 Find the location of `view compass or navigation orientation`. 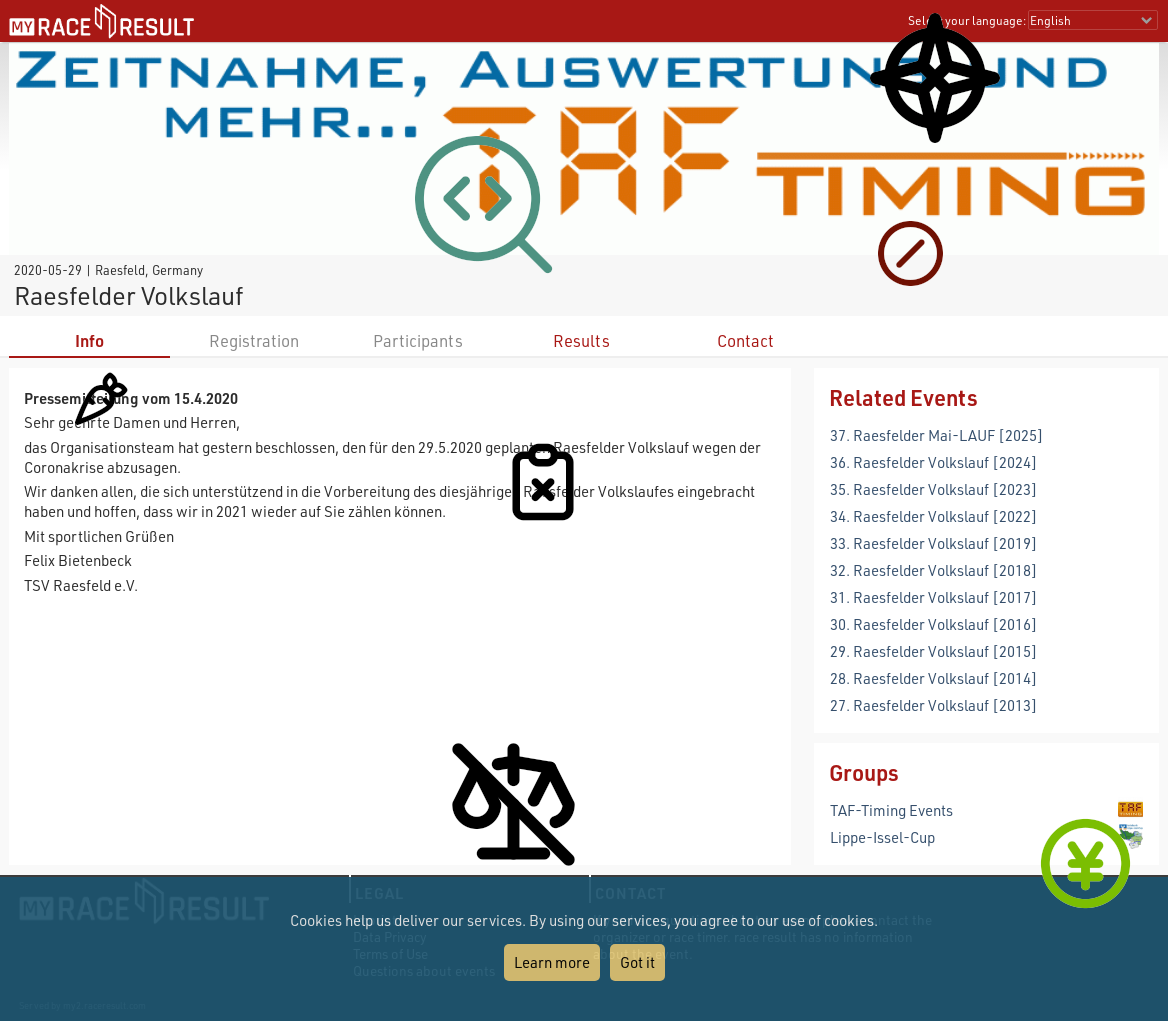

view compass or navigation orientation is located at coordinates (935, 78).